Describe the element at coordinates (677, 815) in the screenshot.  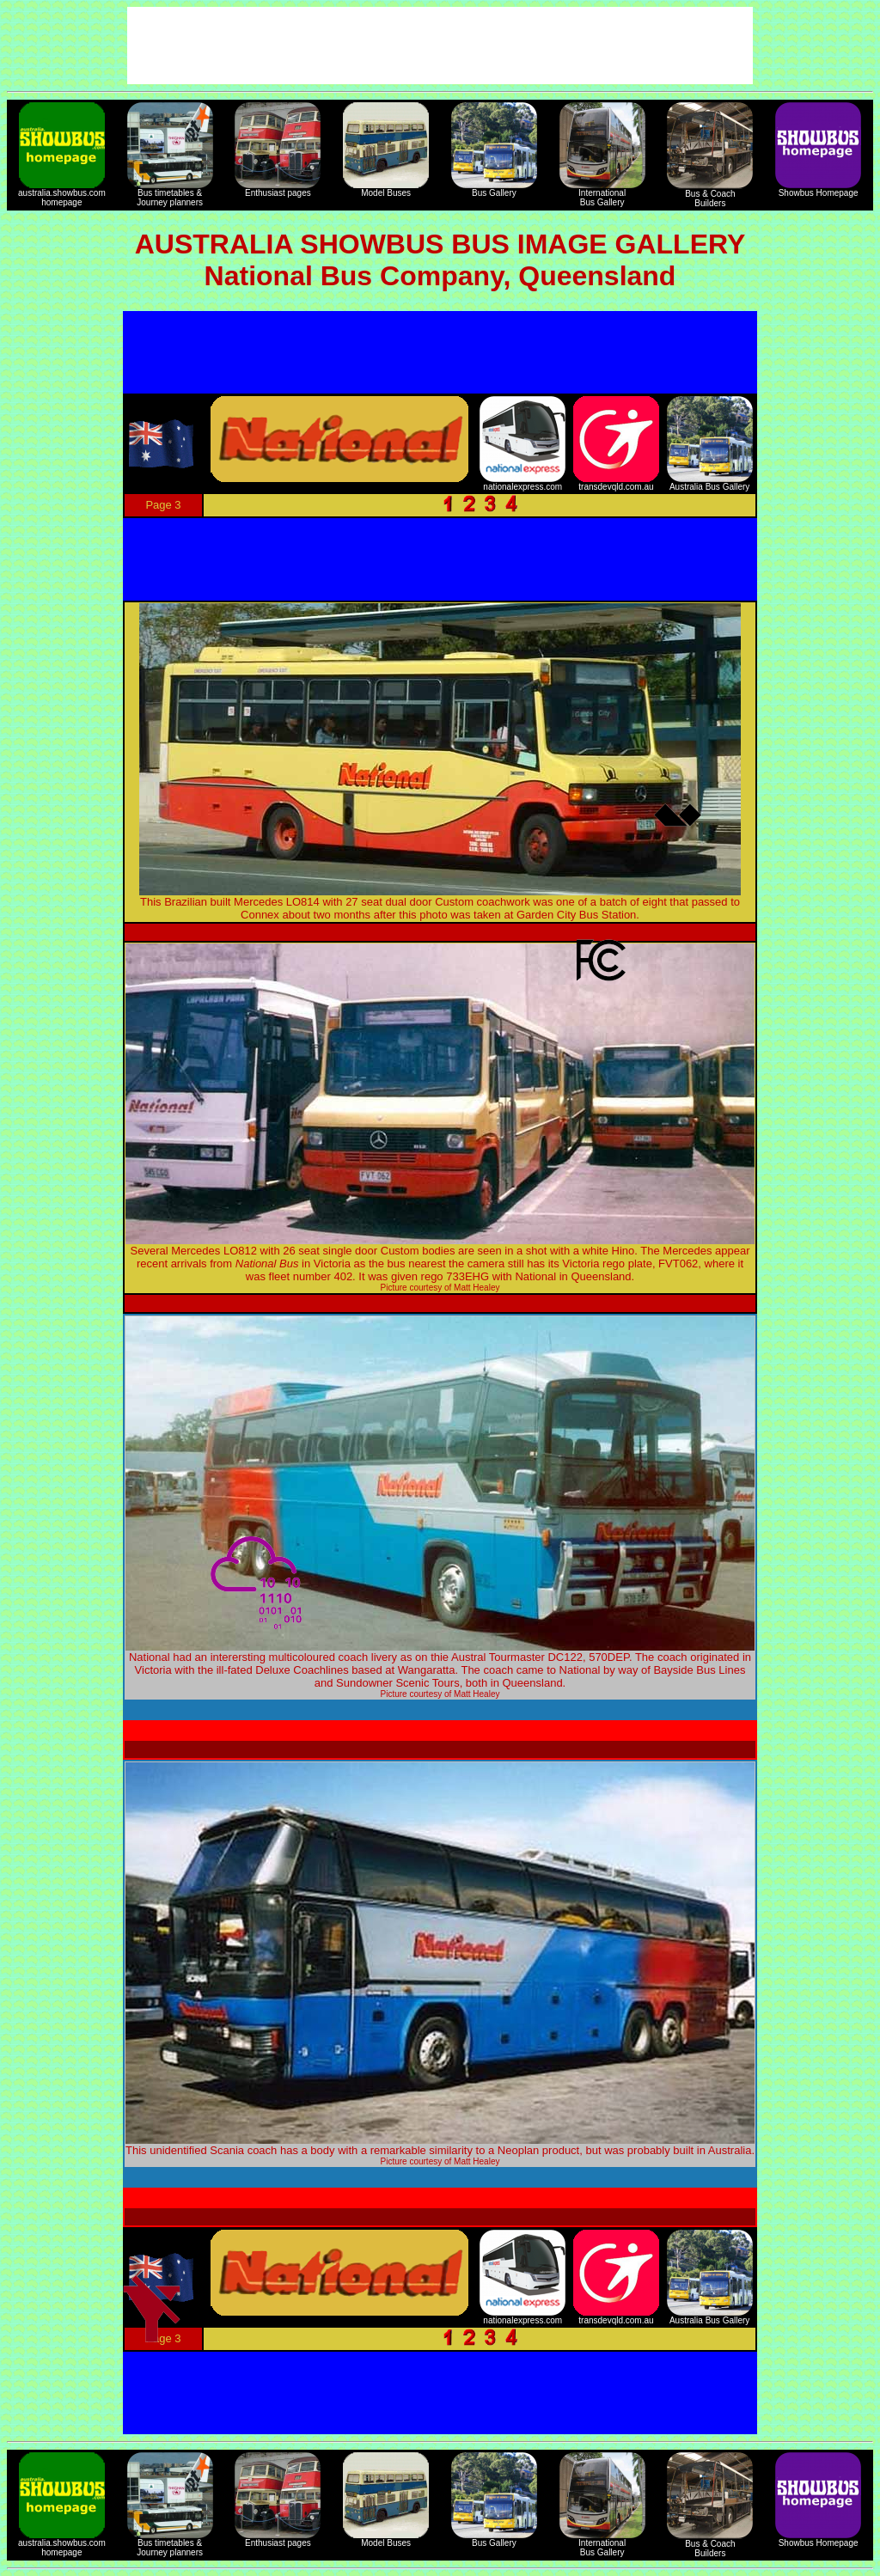
I see `Alpine.js framework logo` at that location.